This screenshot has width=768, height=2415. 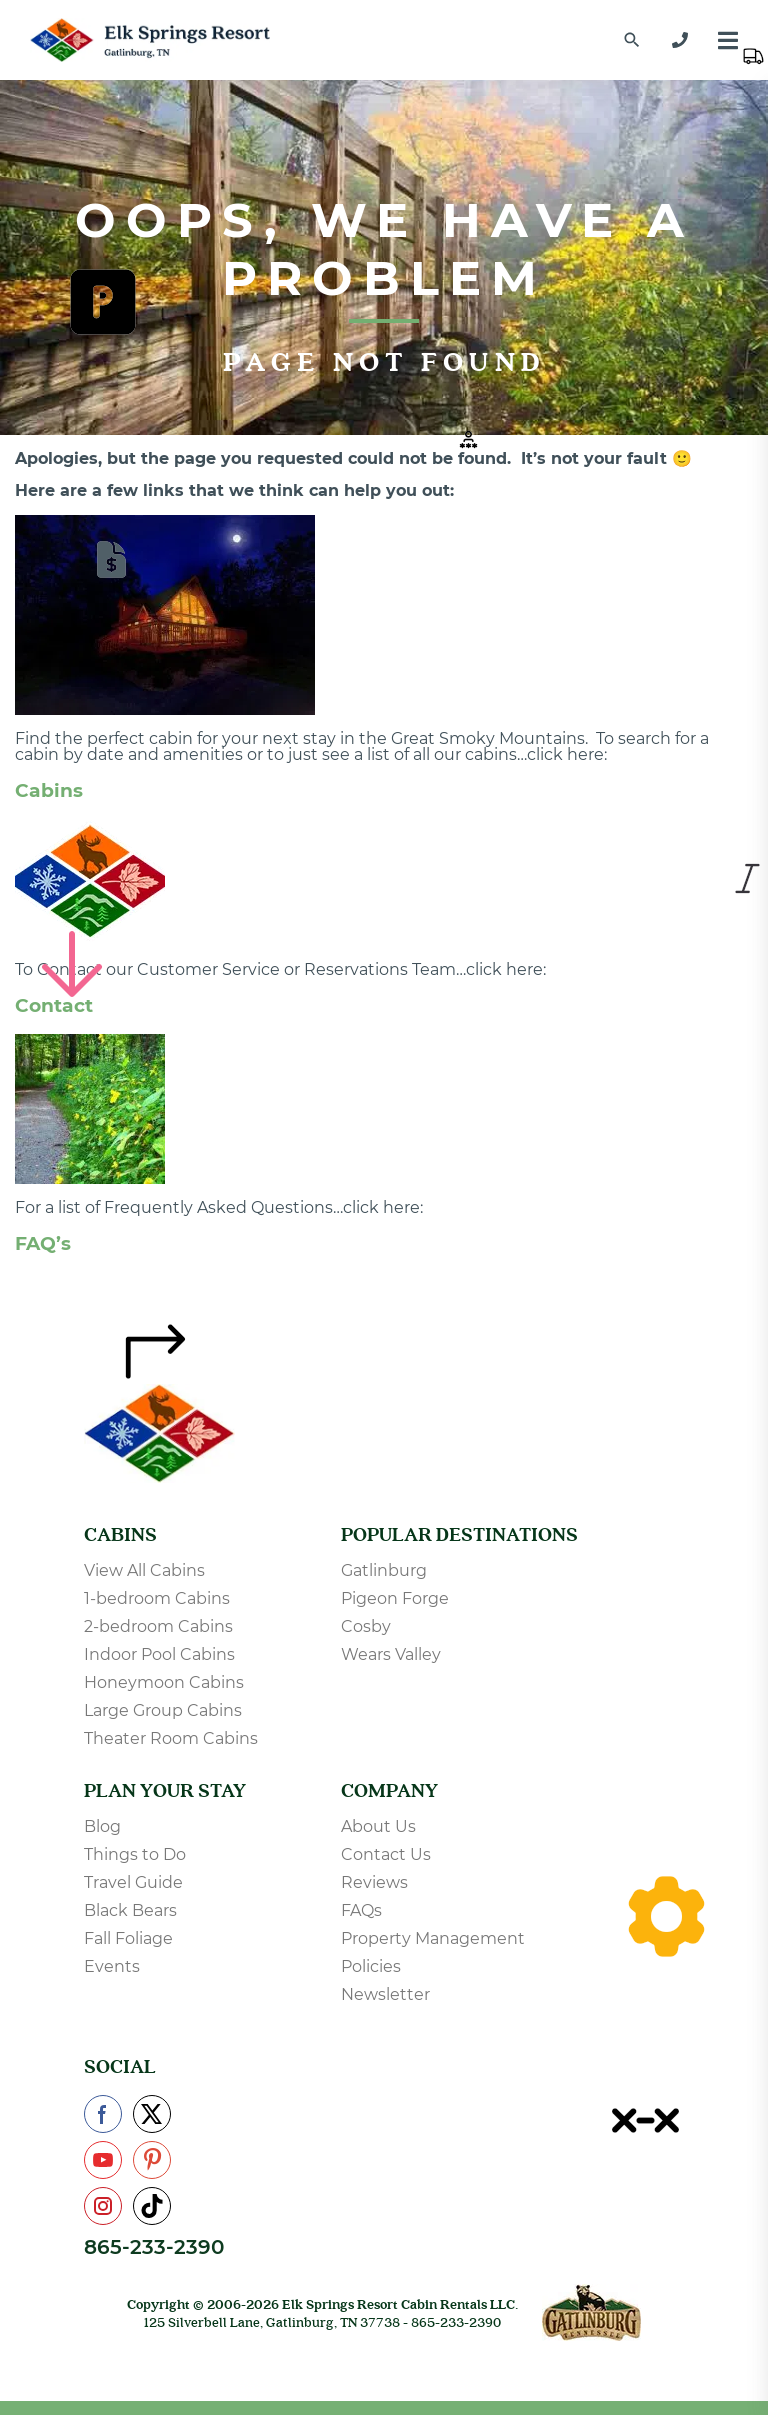 I want to click on perform subtraction operation, so click(x=645, y=2120).